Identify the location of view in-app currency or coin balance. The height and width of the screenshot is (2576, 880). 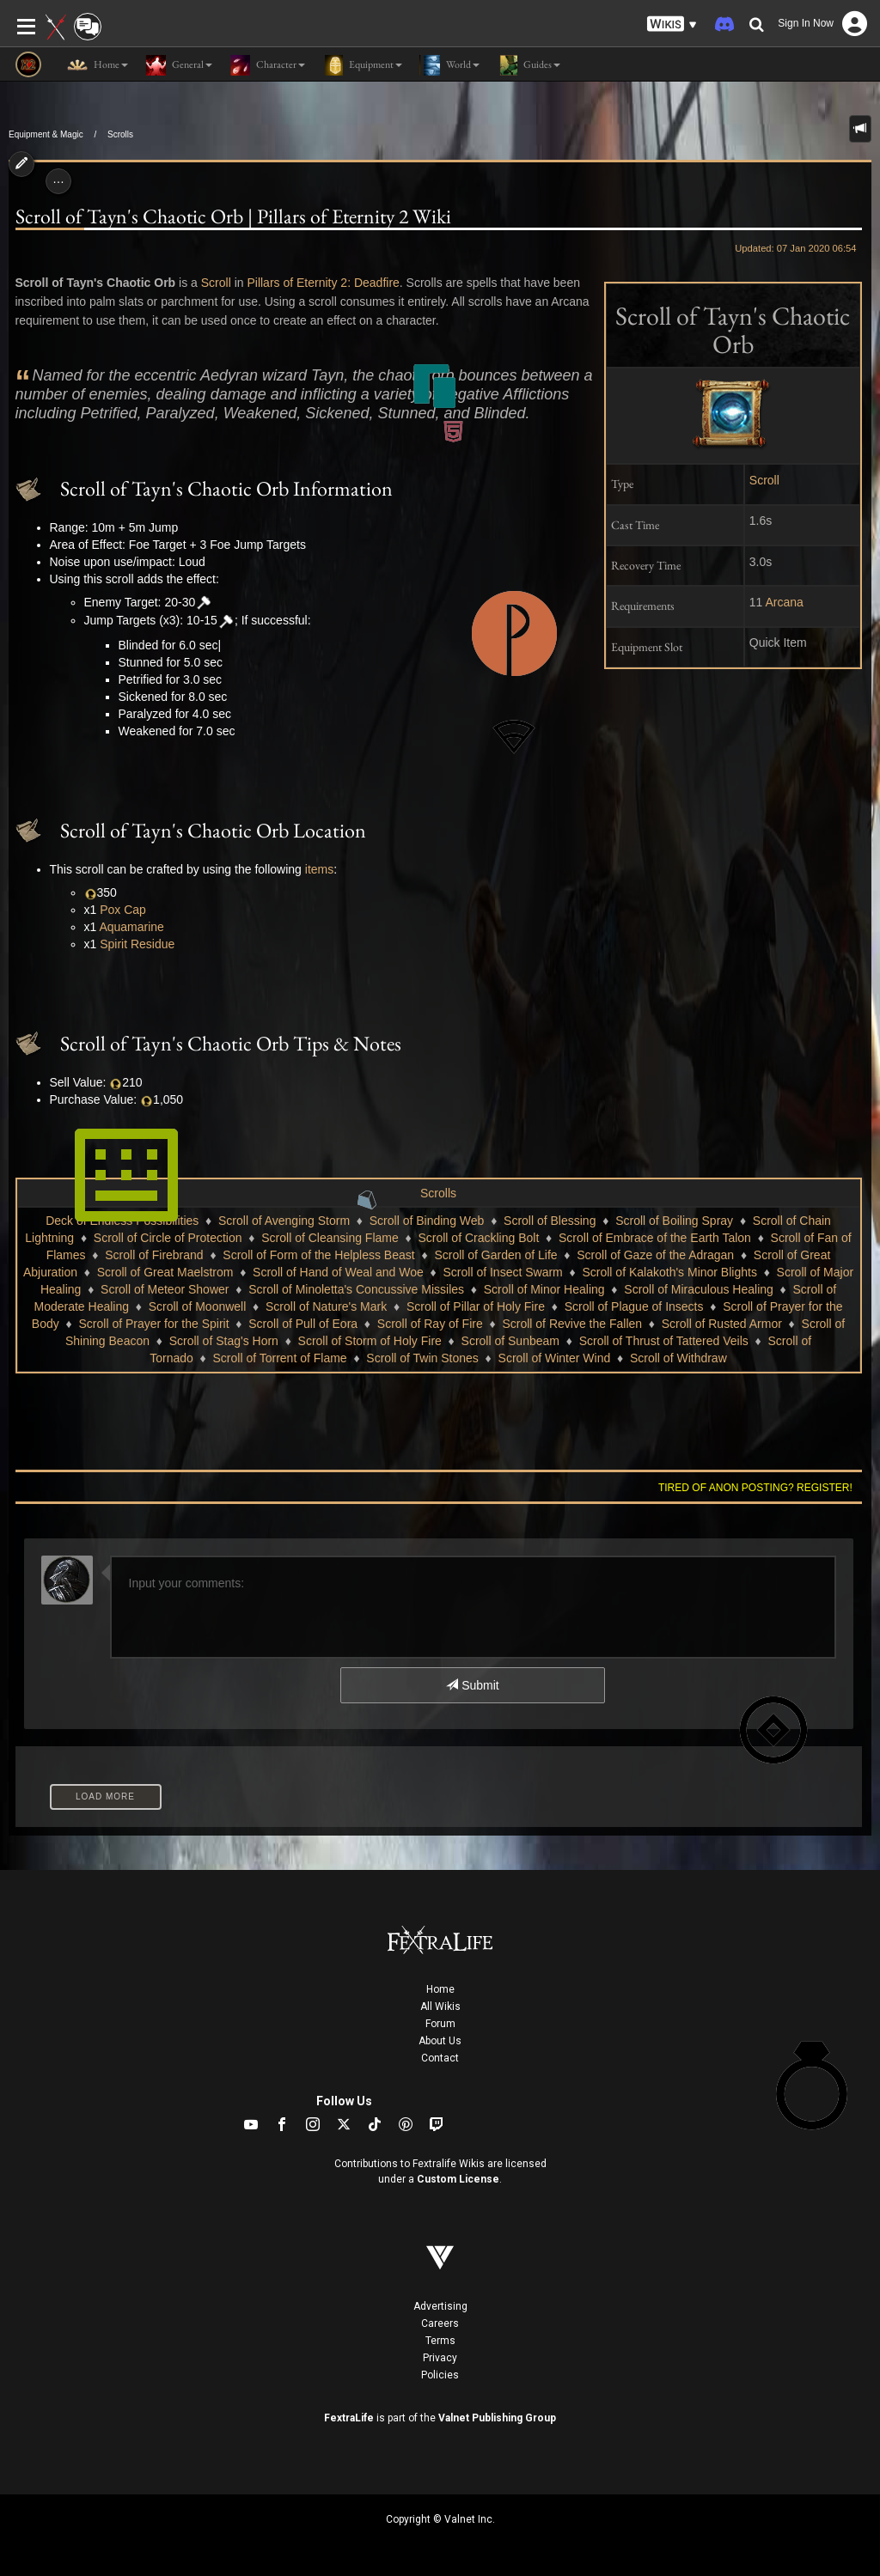
(773, 1730).